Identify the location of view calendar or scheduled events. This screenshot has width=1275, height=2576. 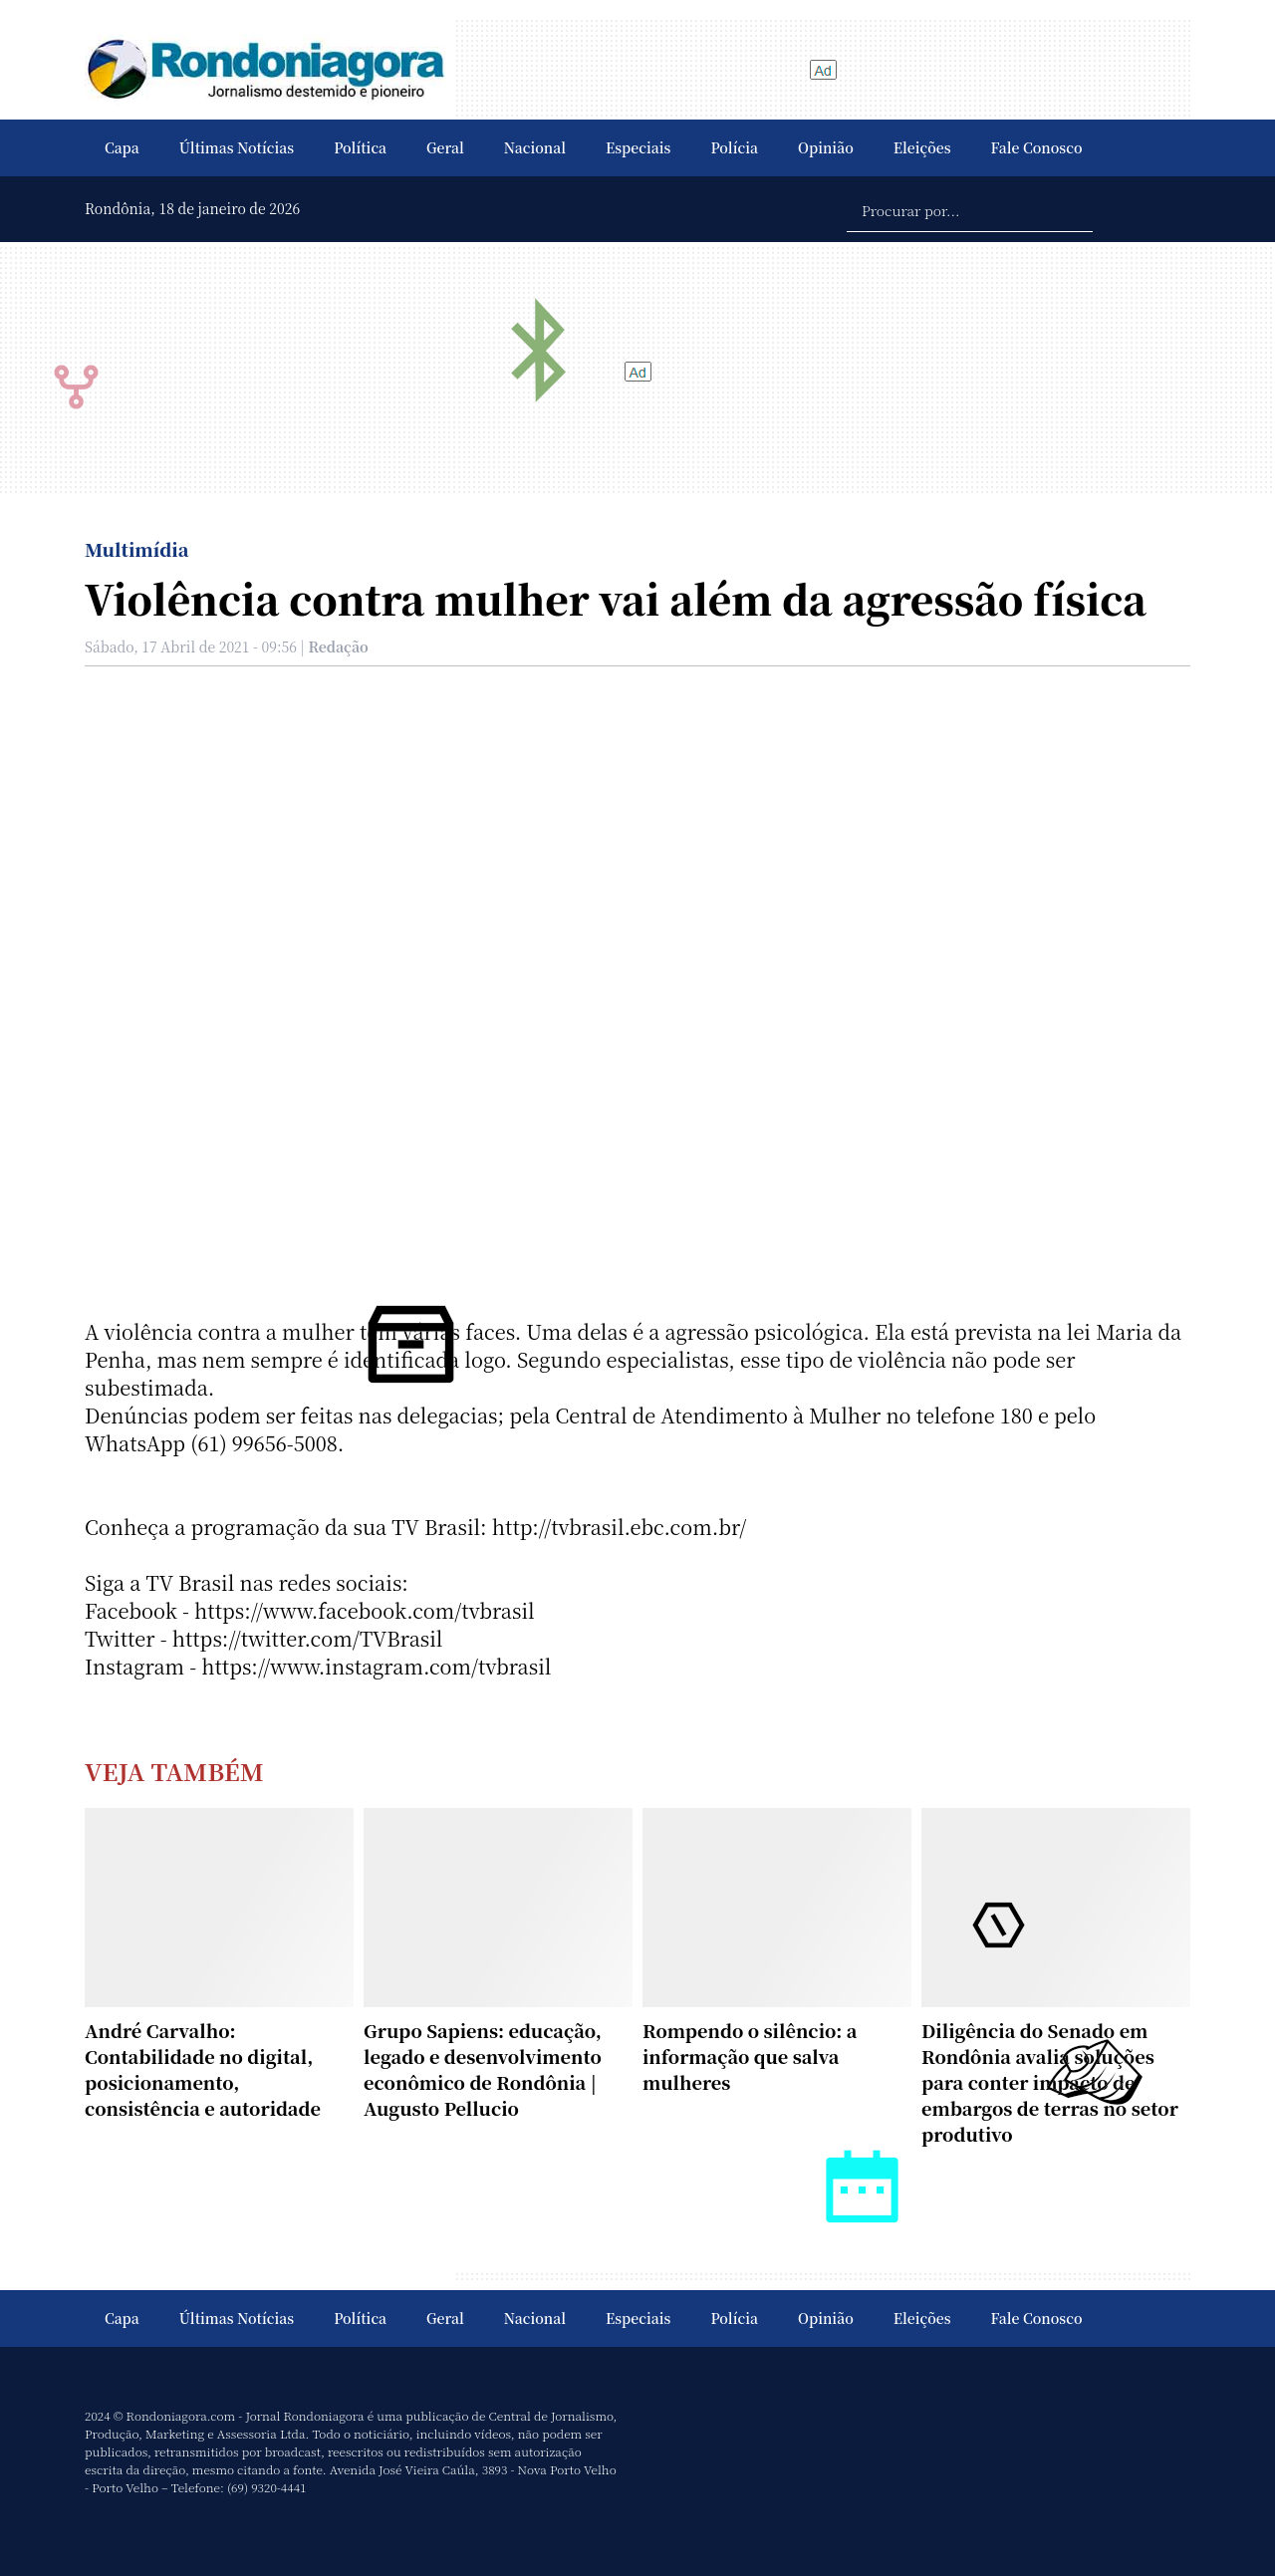
(862, 2190).